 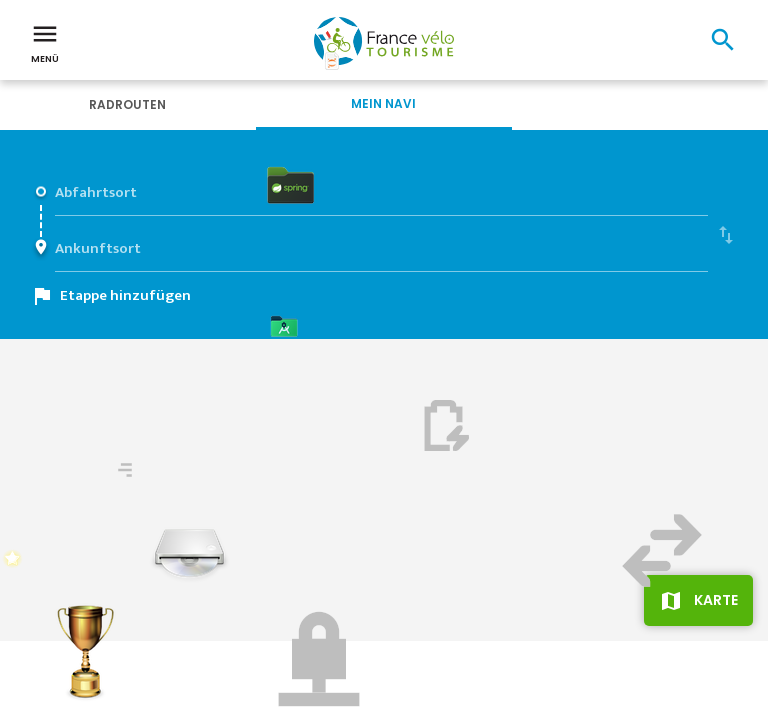 What do you see at coordinates (319, 659) in the screenshot?
I see `indicates active VPN connection` at bounding box center [319, 659].